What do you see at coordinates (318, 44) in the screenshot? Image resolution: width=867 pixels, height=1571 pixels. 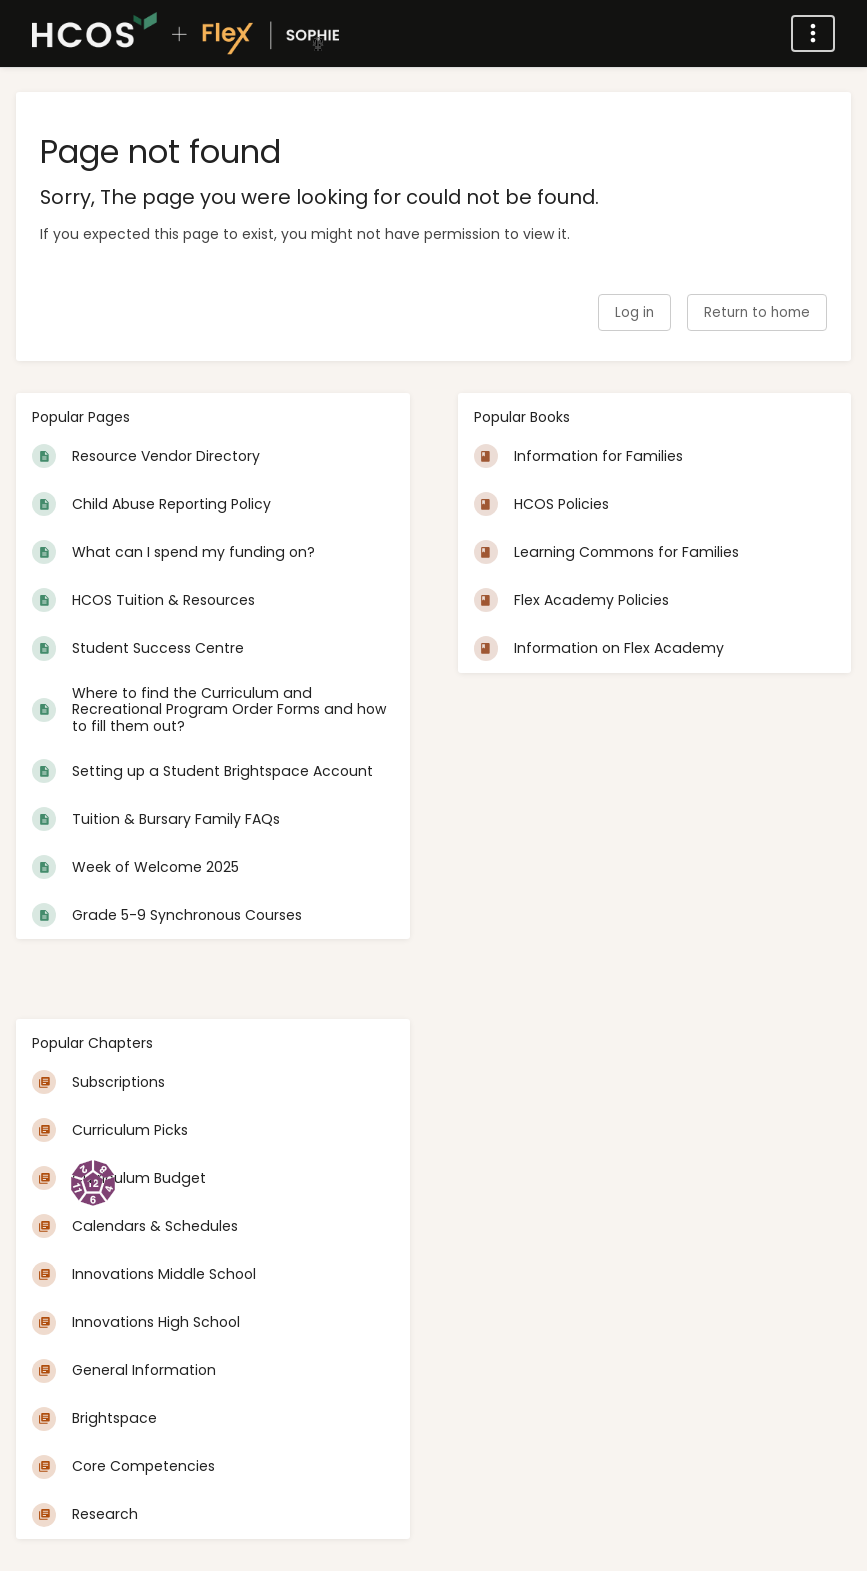 I see `access science or laboratory features` at bounding box center [318, 44].